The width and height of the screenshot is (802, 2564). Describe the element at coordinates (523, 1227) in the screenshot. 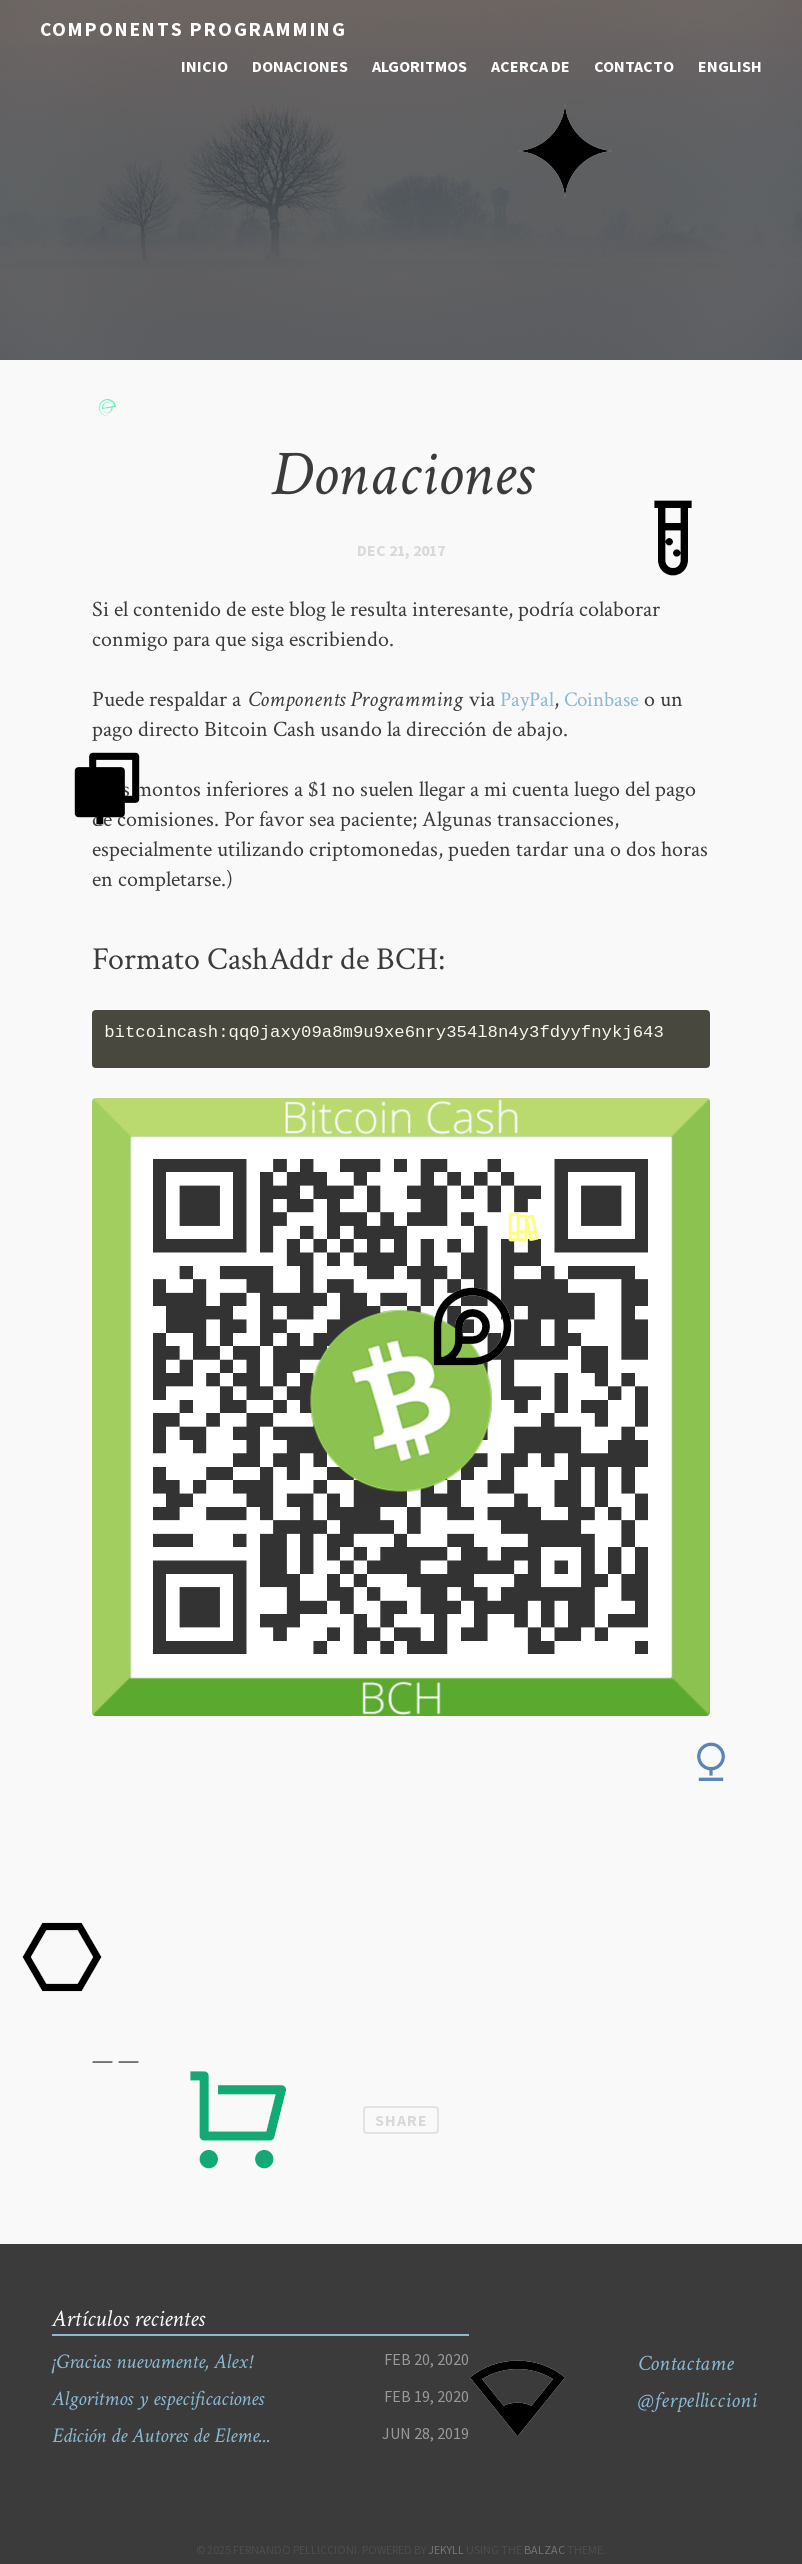

I see `browse your digital library` at that location.